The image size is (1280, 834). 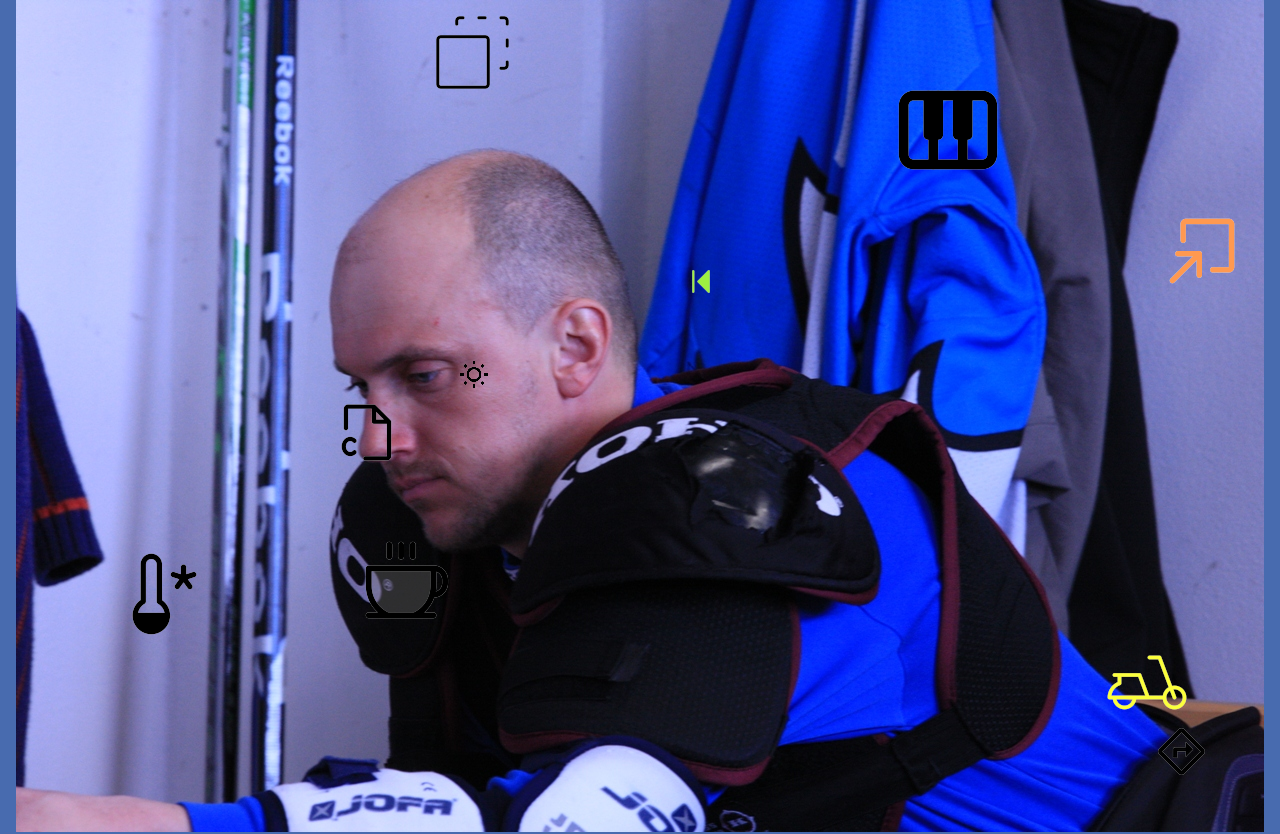 What do you see at coordinates (1181, 751) in the screenshot?
I see `get directions to a location` at bounding box center [1181, 751].